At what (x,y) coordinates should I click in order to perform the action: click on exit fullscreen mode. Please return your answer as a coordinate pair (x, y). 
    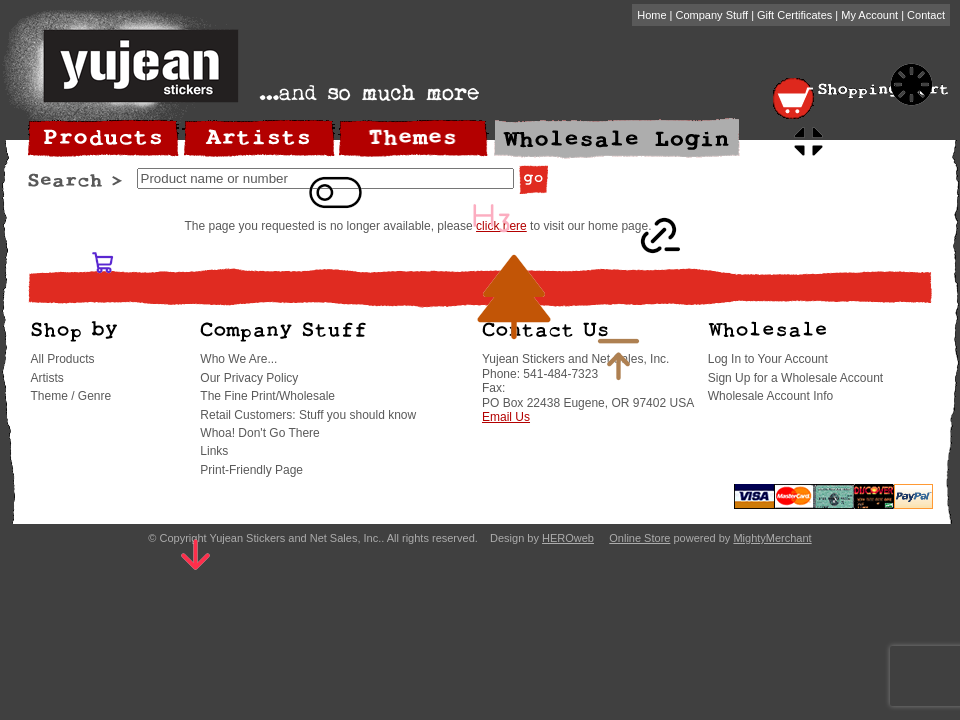
    Looking at the image, I should click on (808, 141).